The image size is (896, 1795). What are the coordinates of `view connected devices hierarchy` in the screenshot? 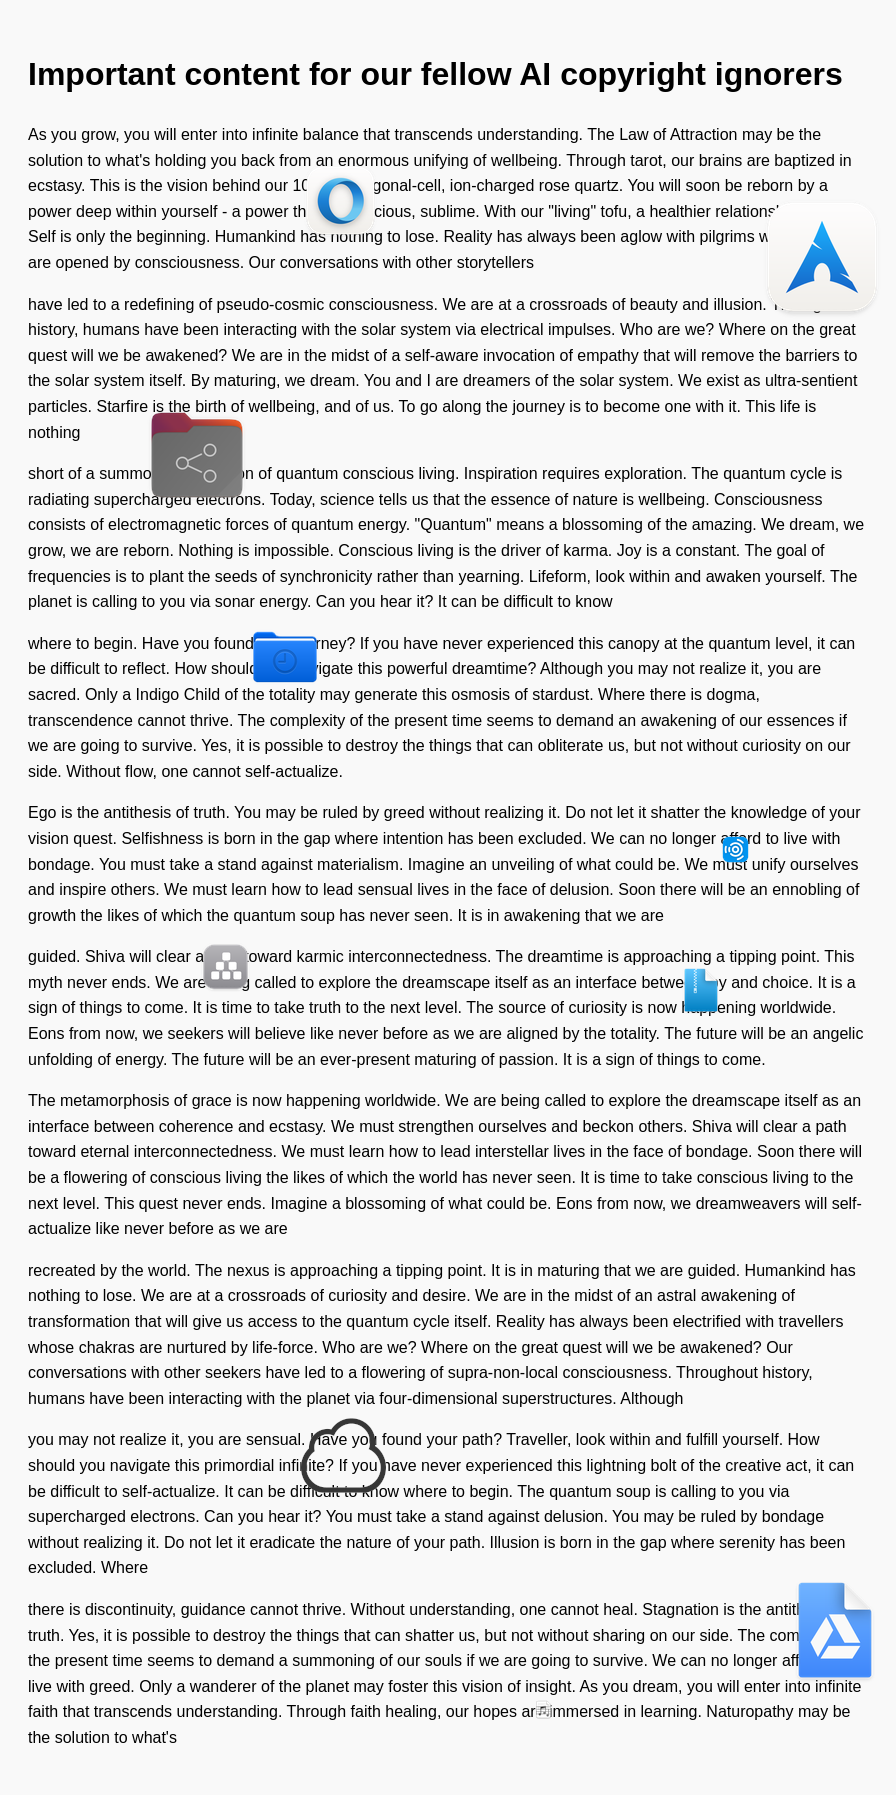 It's located at (225, 967).